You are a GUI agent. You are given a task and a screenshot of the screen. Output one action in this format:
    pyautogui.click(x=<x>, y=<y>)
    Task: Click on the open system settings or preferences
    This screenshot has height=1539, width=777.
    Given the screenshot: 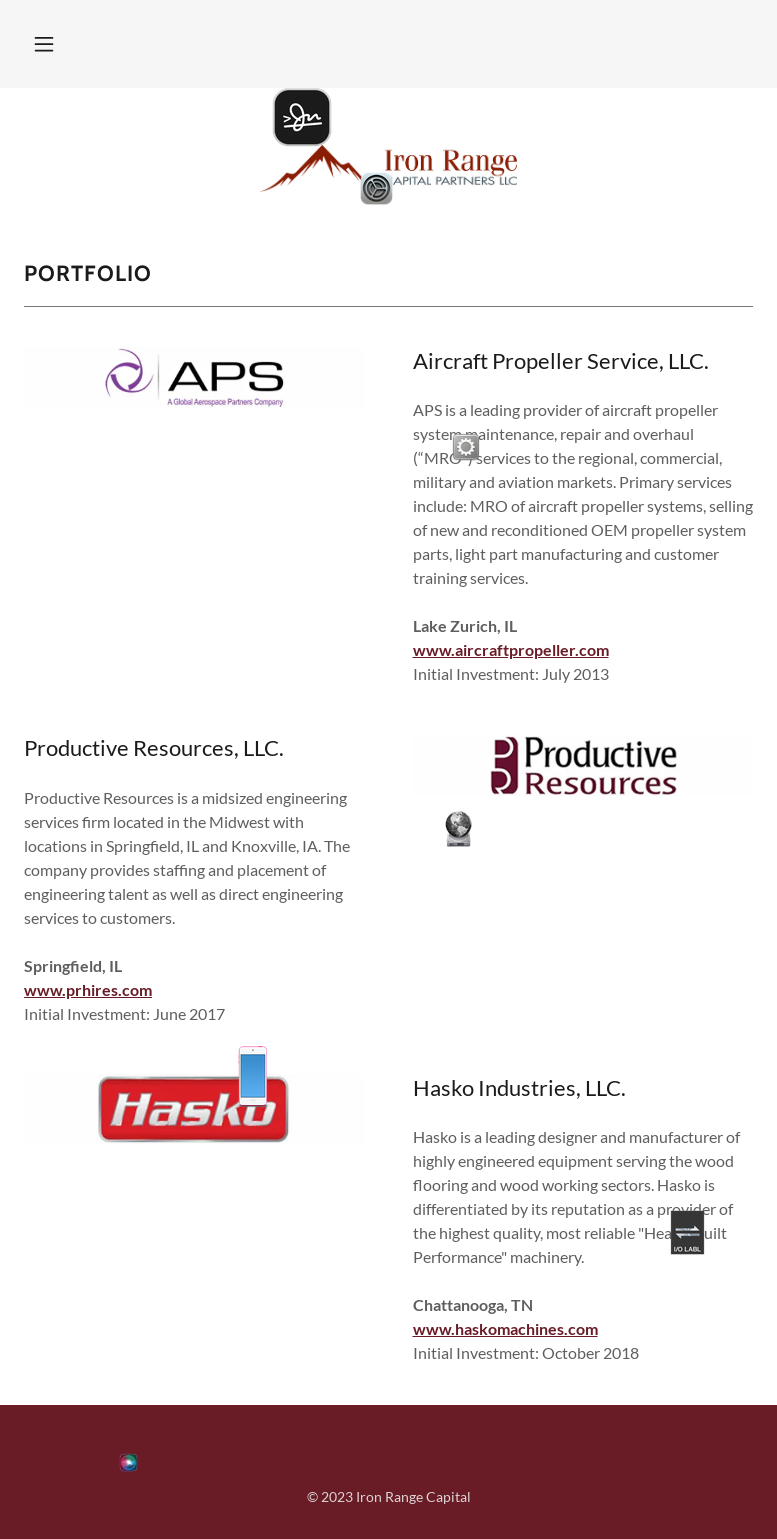 What is the action you would take?
    pyautogui.click(x=376, y=188)
    